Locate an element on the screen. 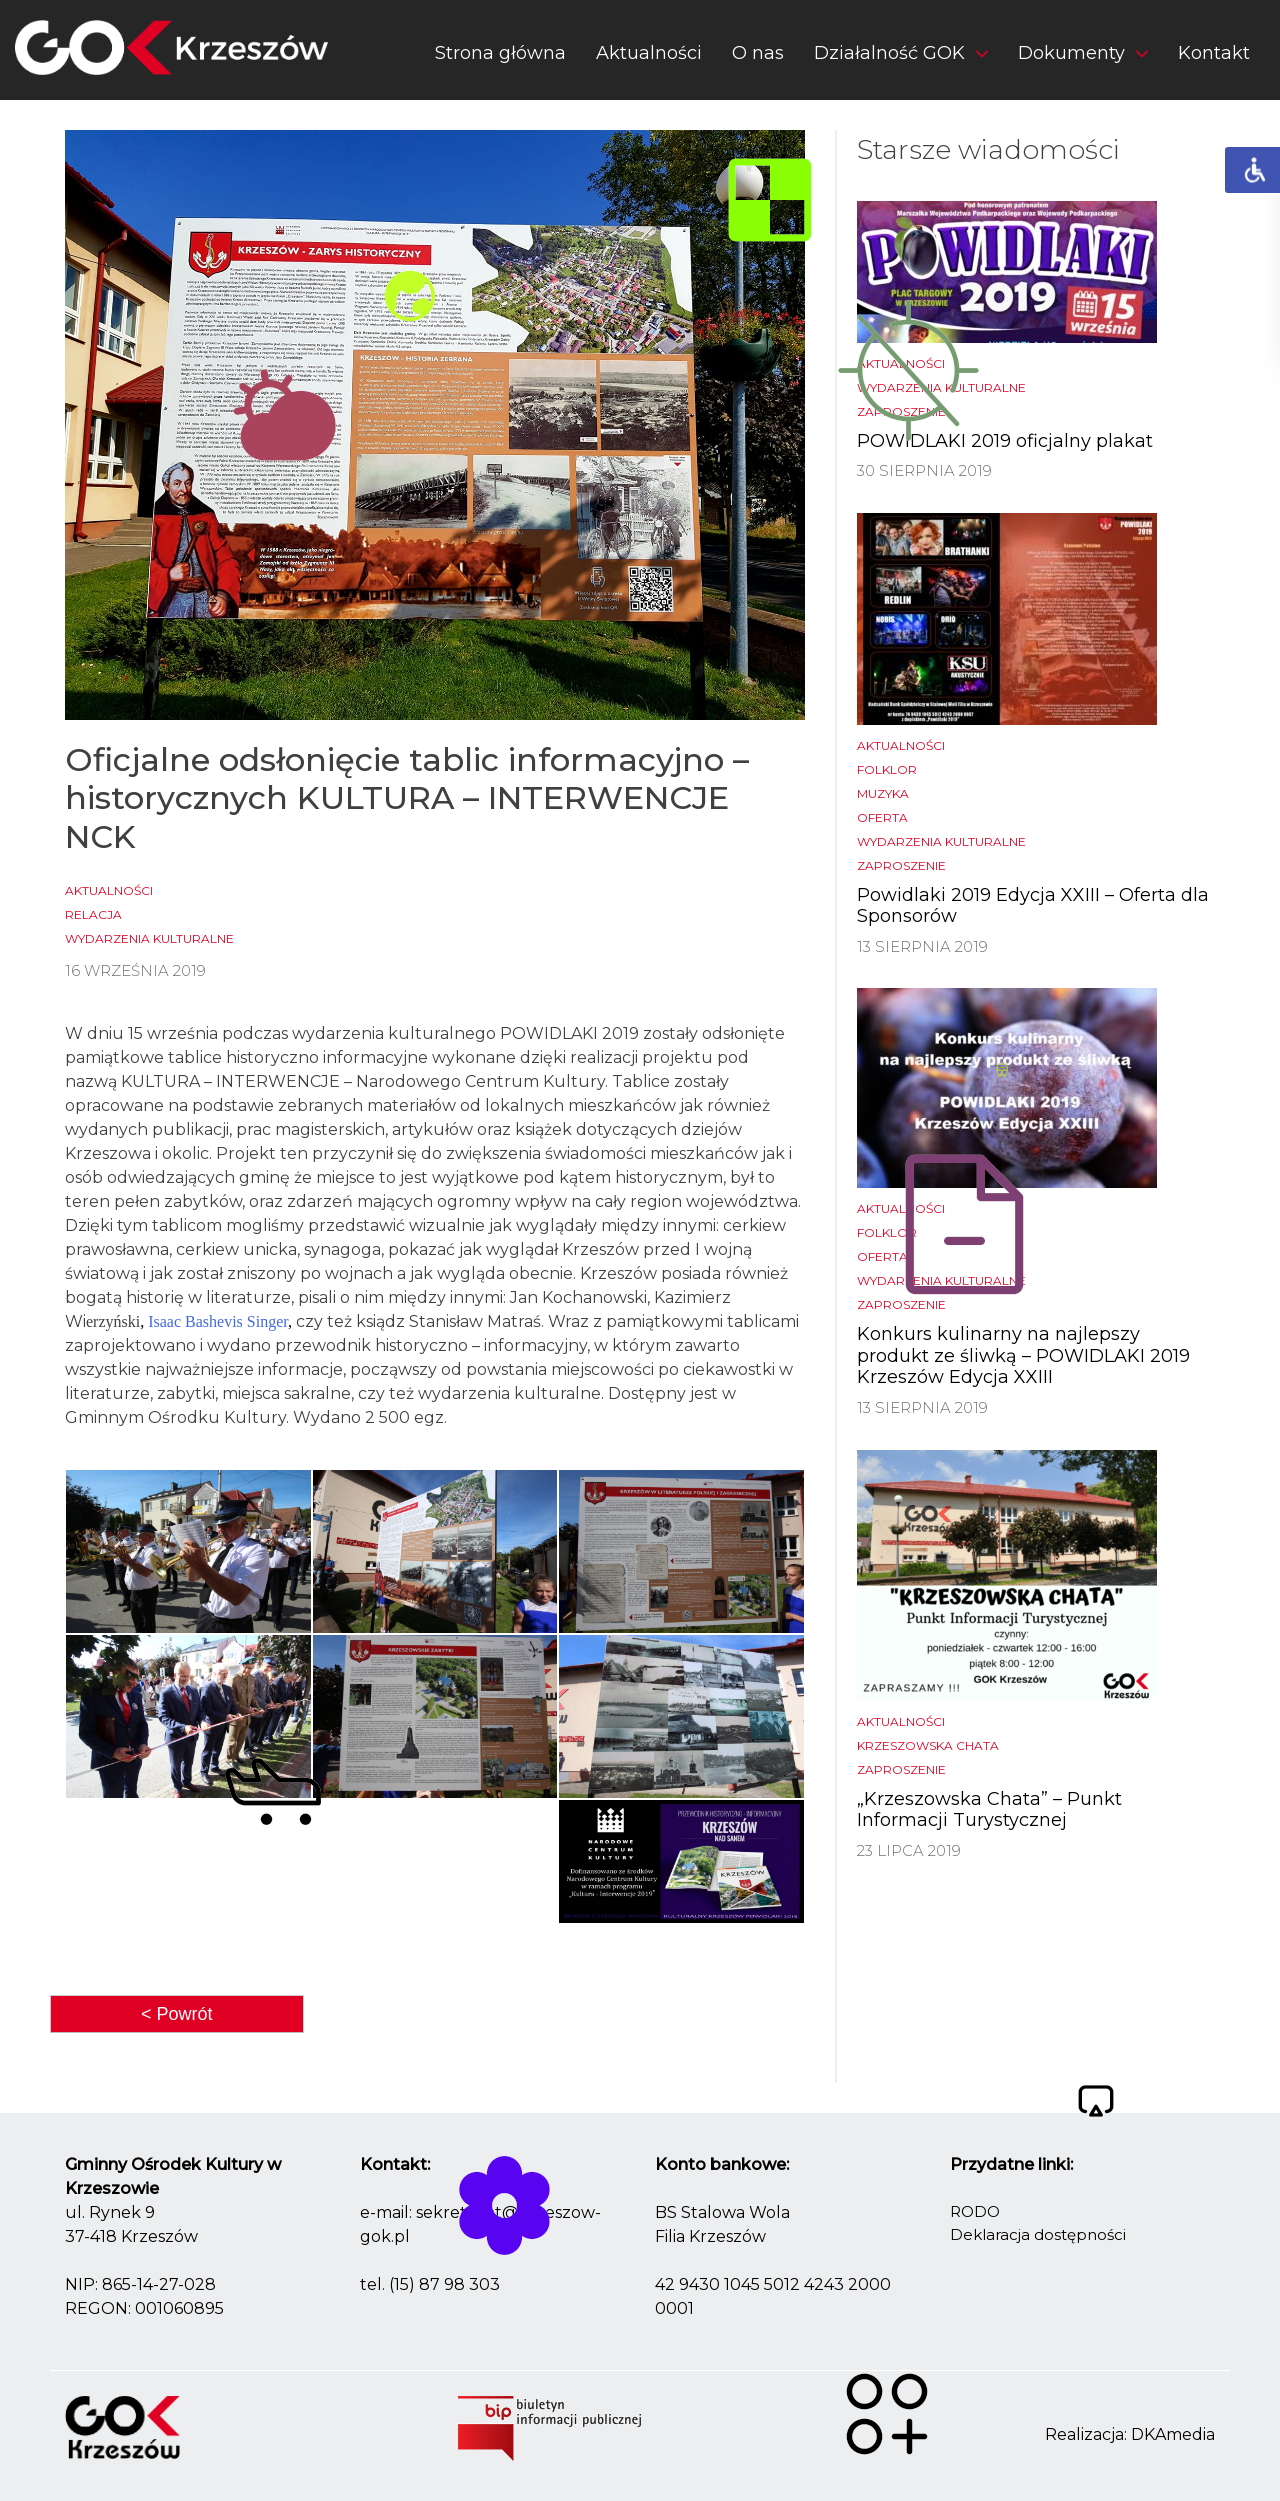 Image resolution: width=1280 pixels, height=2501 pixels. start a shareplay session is located at coordinates (1096, 2101).